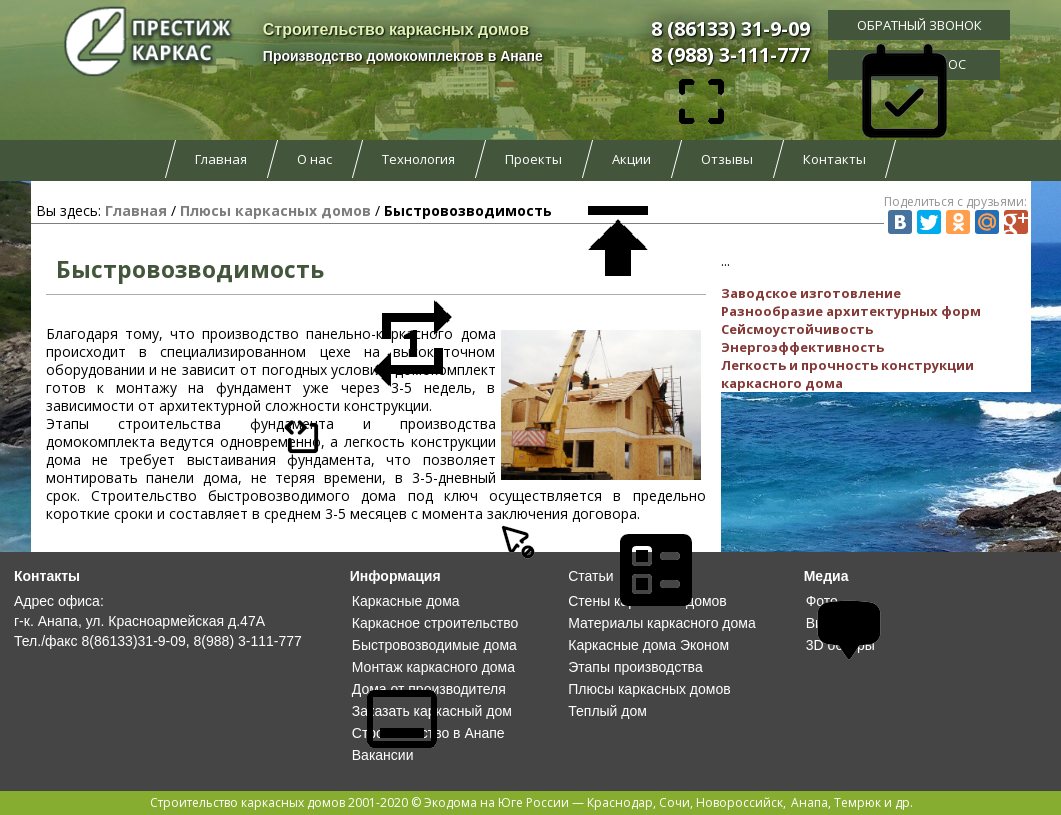 The image size is (1061, 815). Describe the element at coordinates (656, 570) in the screenshot. I see `view ballot or voting options` at that location.